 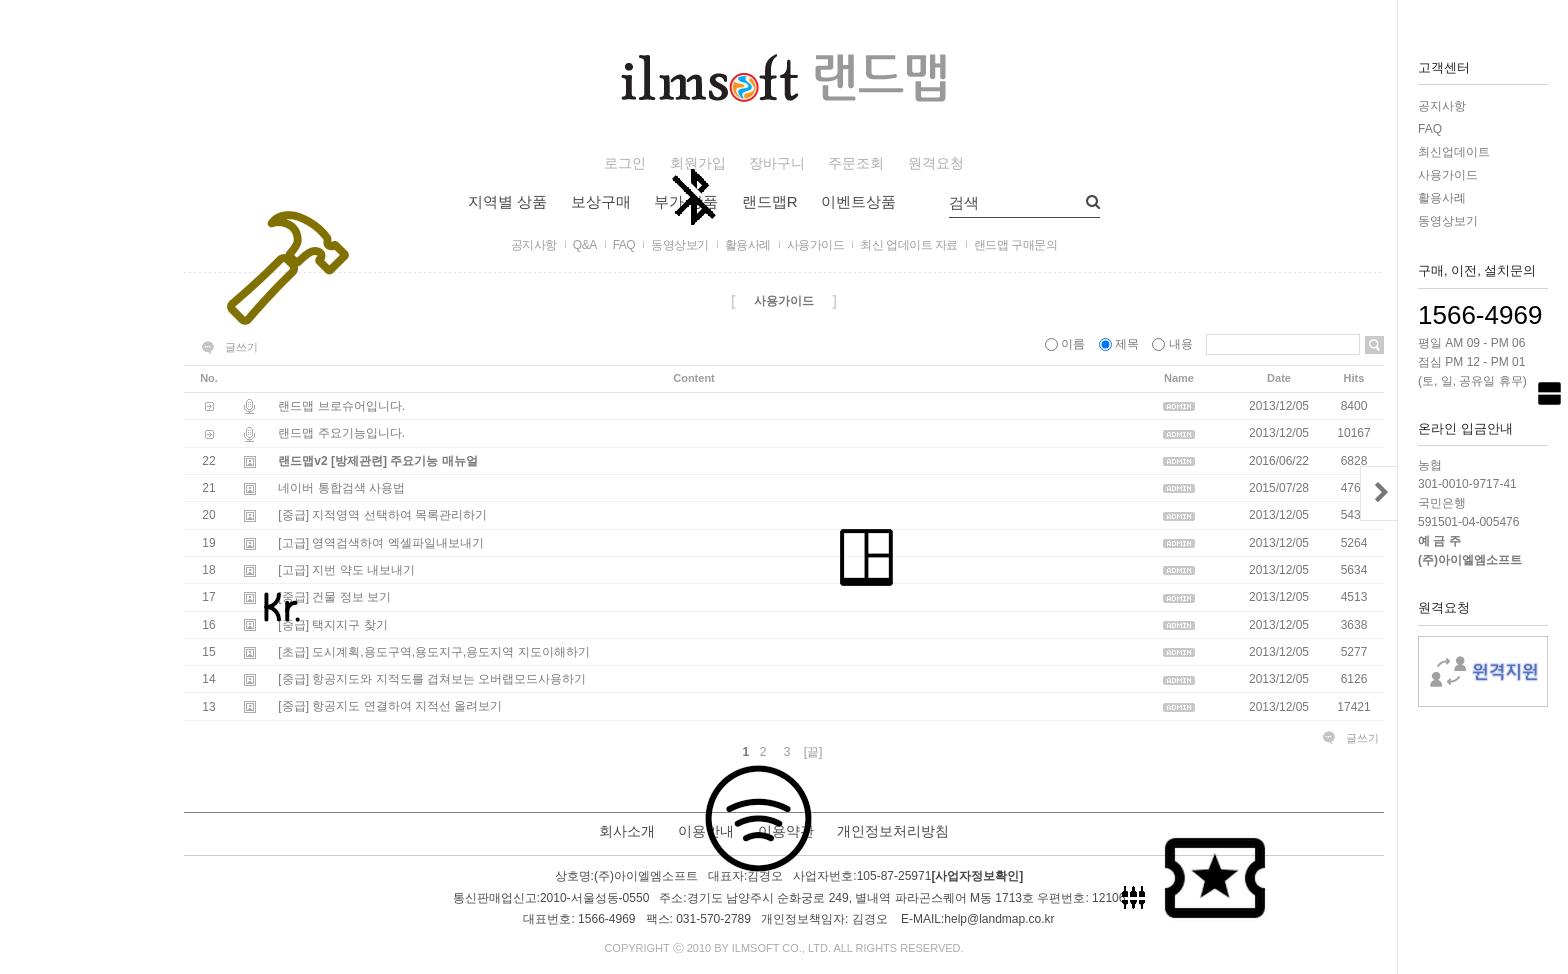 What do you see at coordinates (281, 607) in the screenshot?
I see `indicates danish krone currency` at bounding box center [281, 607].